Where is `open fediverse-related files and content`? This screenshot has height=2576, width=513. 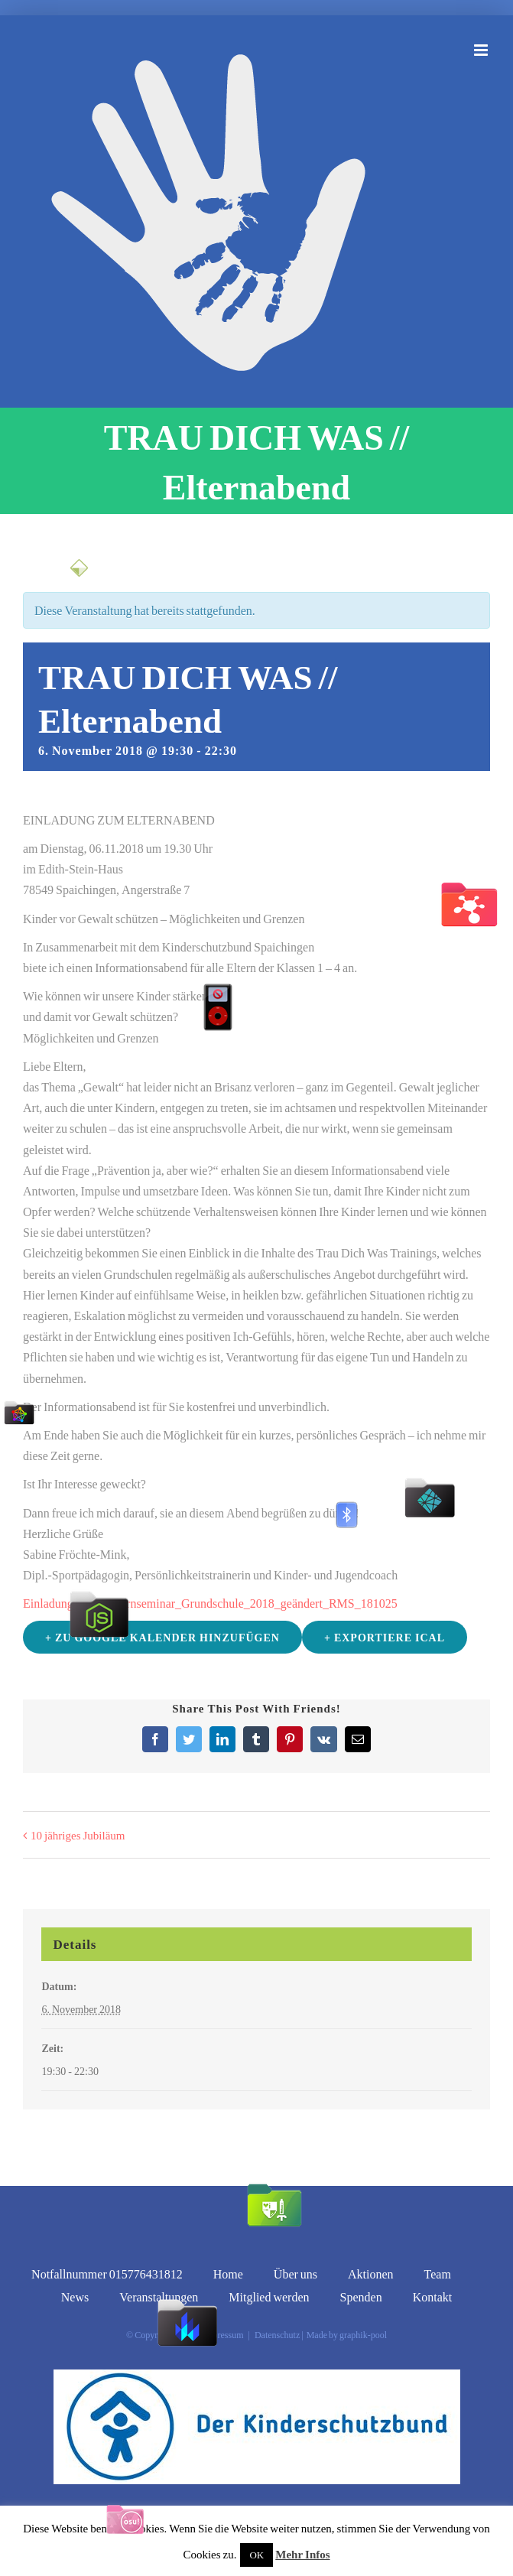
open fediverse-related files and content is located at coordinates (19, 1413).